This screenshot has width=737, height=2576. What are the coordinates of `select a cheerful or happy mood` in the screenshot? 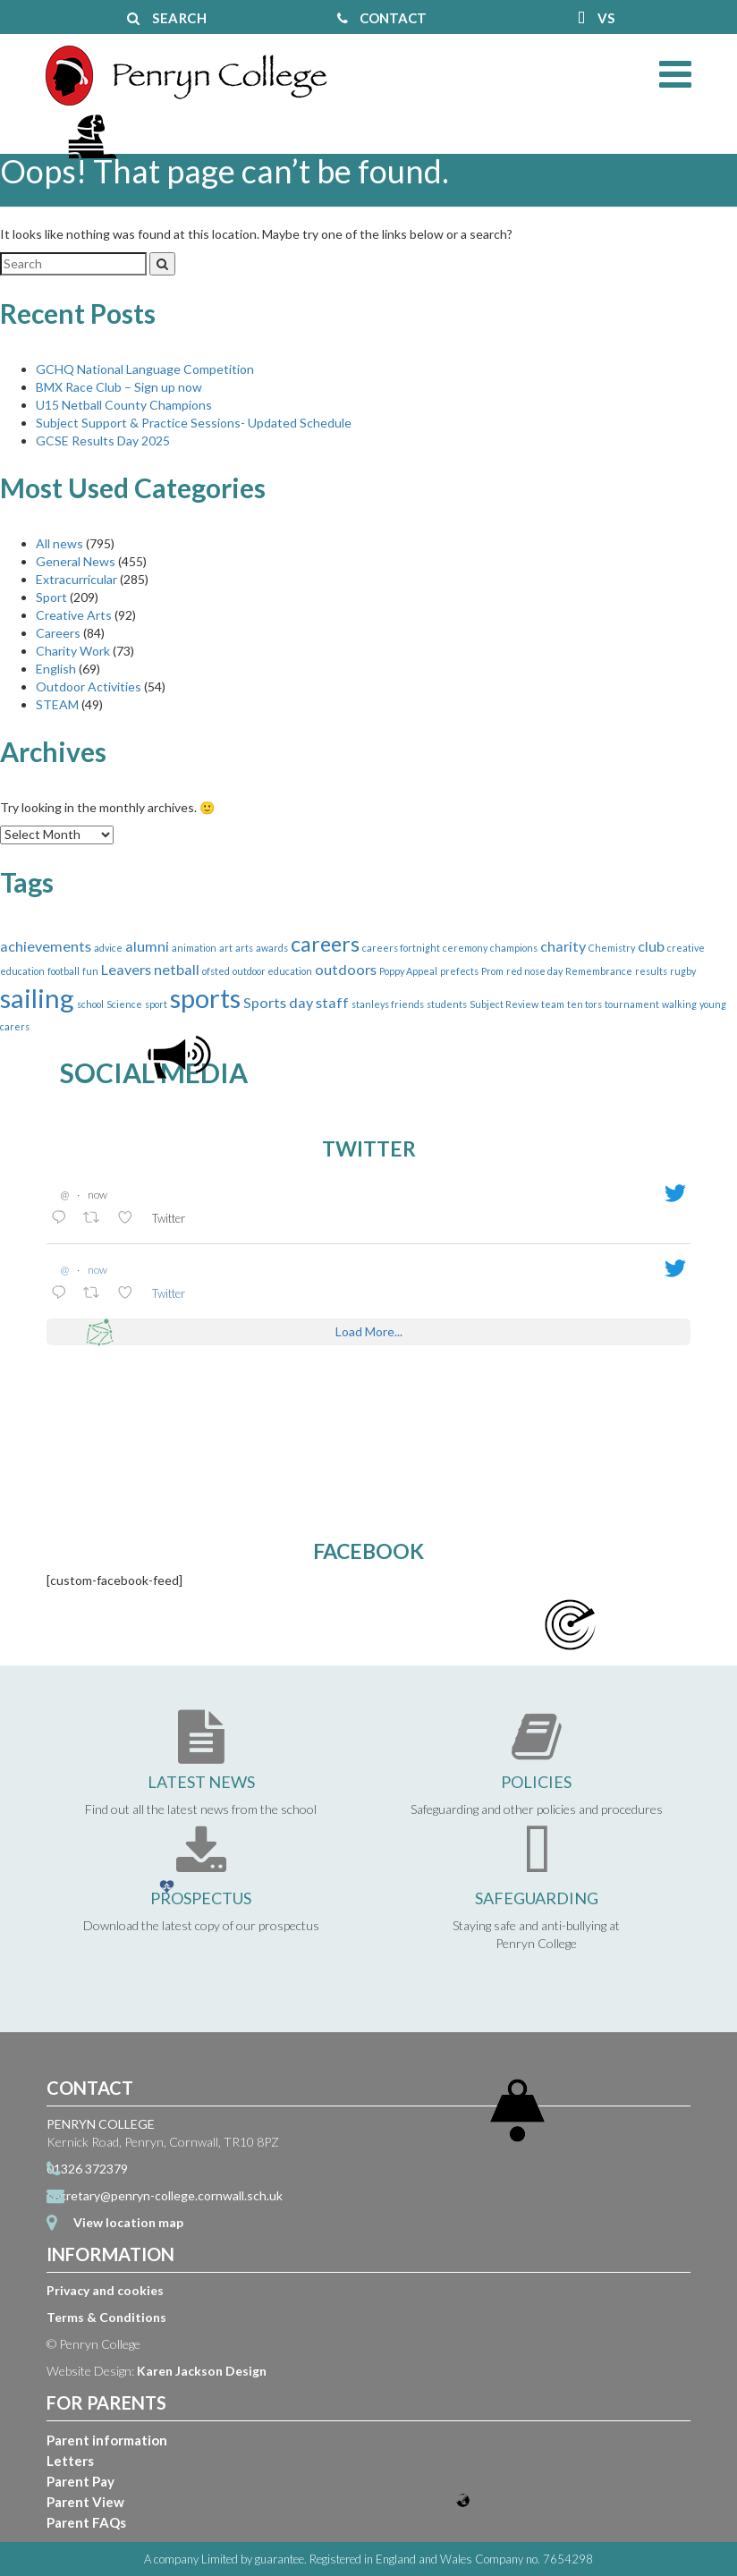 It's located at (166, 1886).